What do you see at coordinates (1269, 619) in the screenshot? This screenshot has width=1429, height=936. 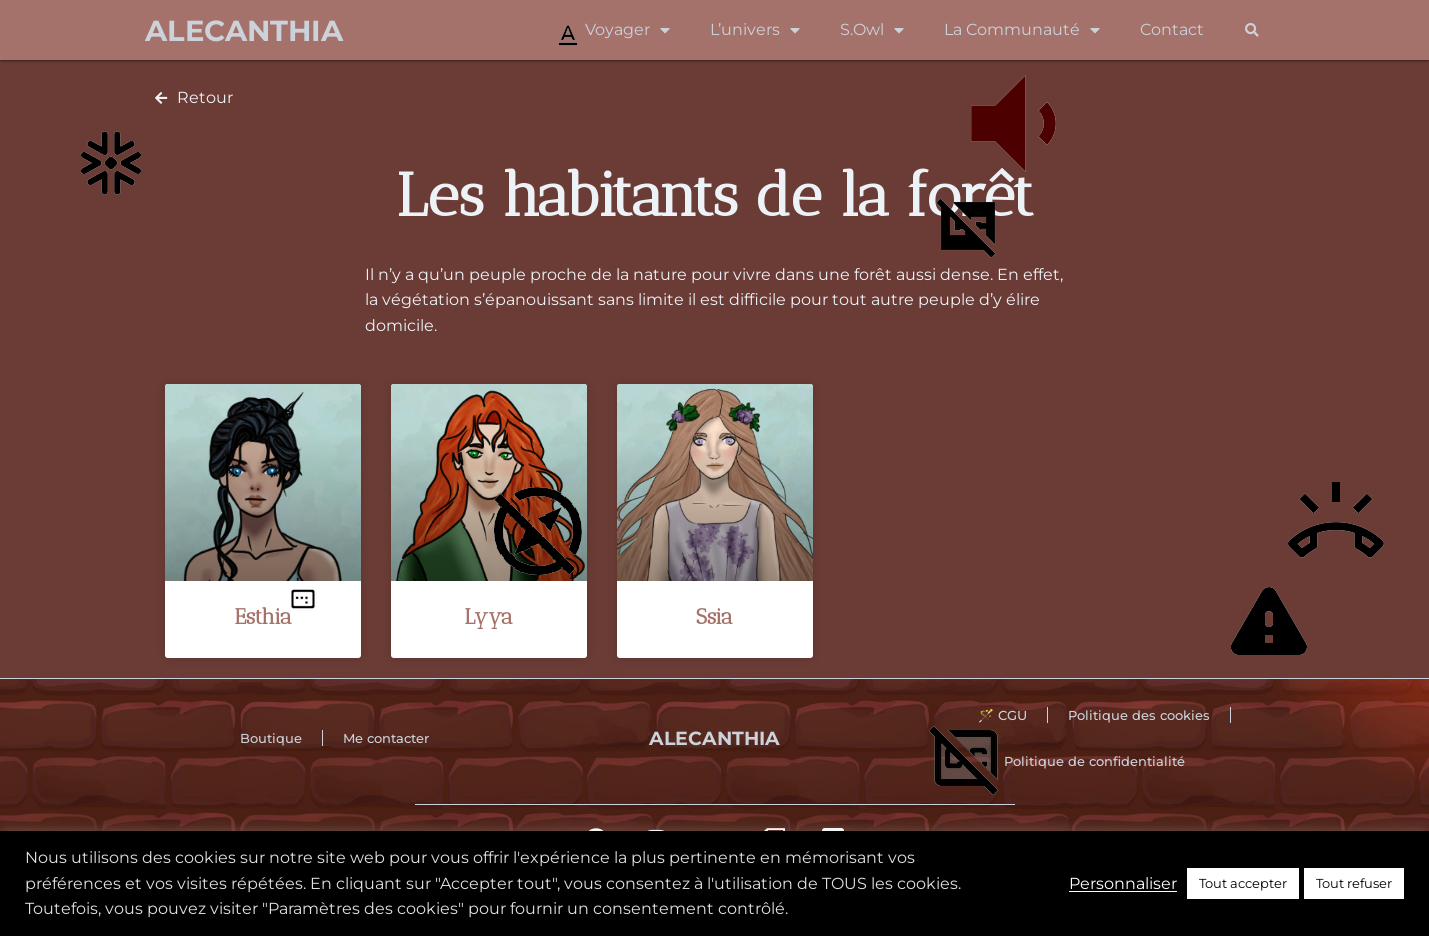 I see `indicates a warning or caution state` at bounding box center [1269, 619].